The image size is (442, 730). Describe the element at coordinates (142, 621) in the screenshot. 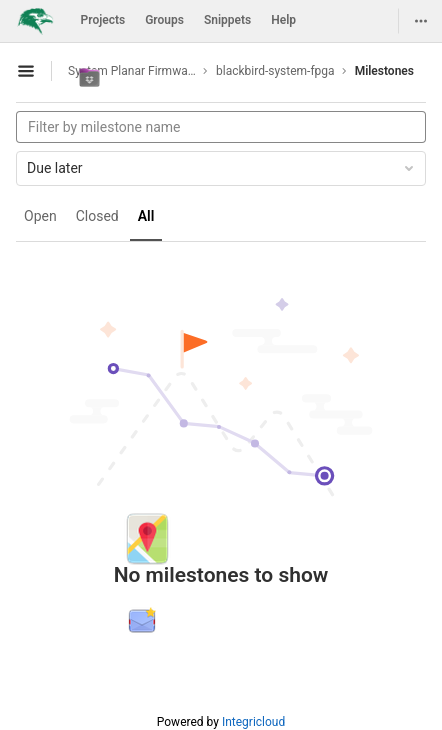

I see `indicates new unread email messages` at that location.